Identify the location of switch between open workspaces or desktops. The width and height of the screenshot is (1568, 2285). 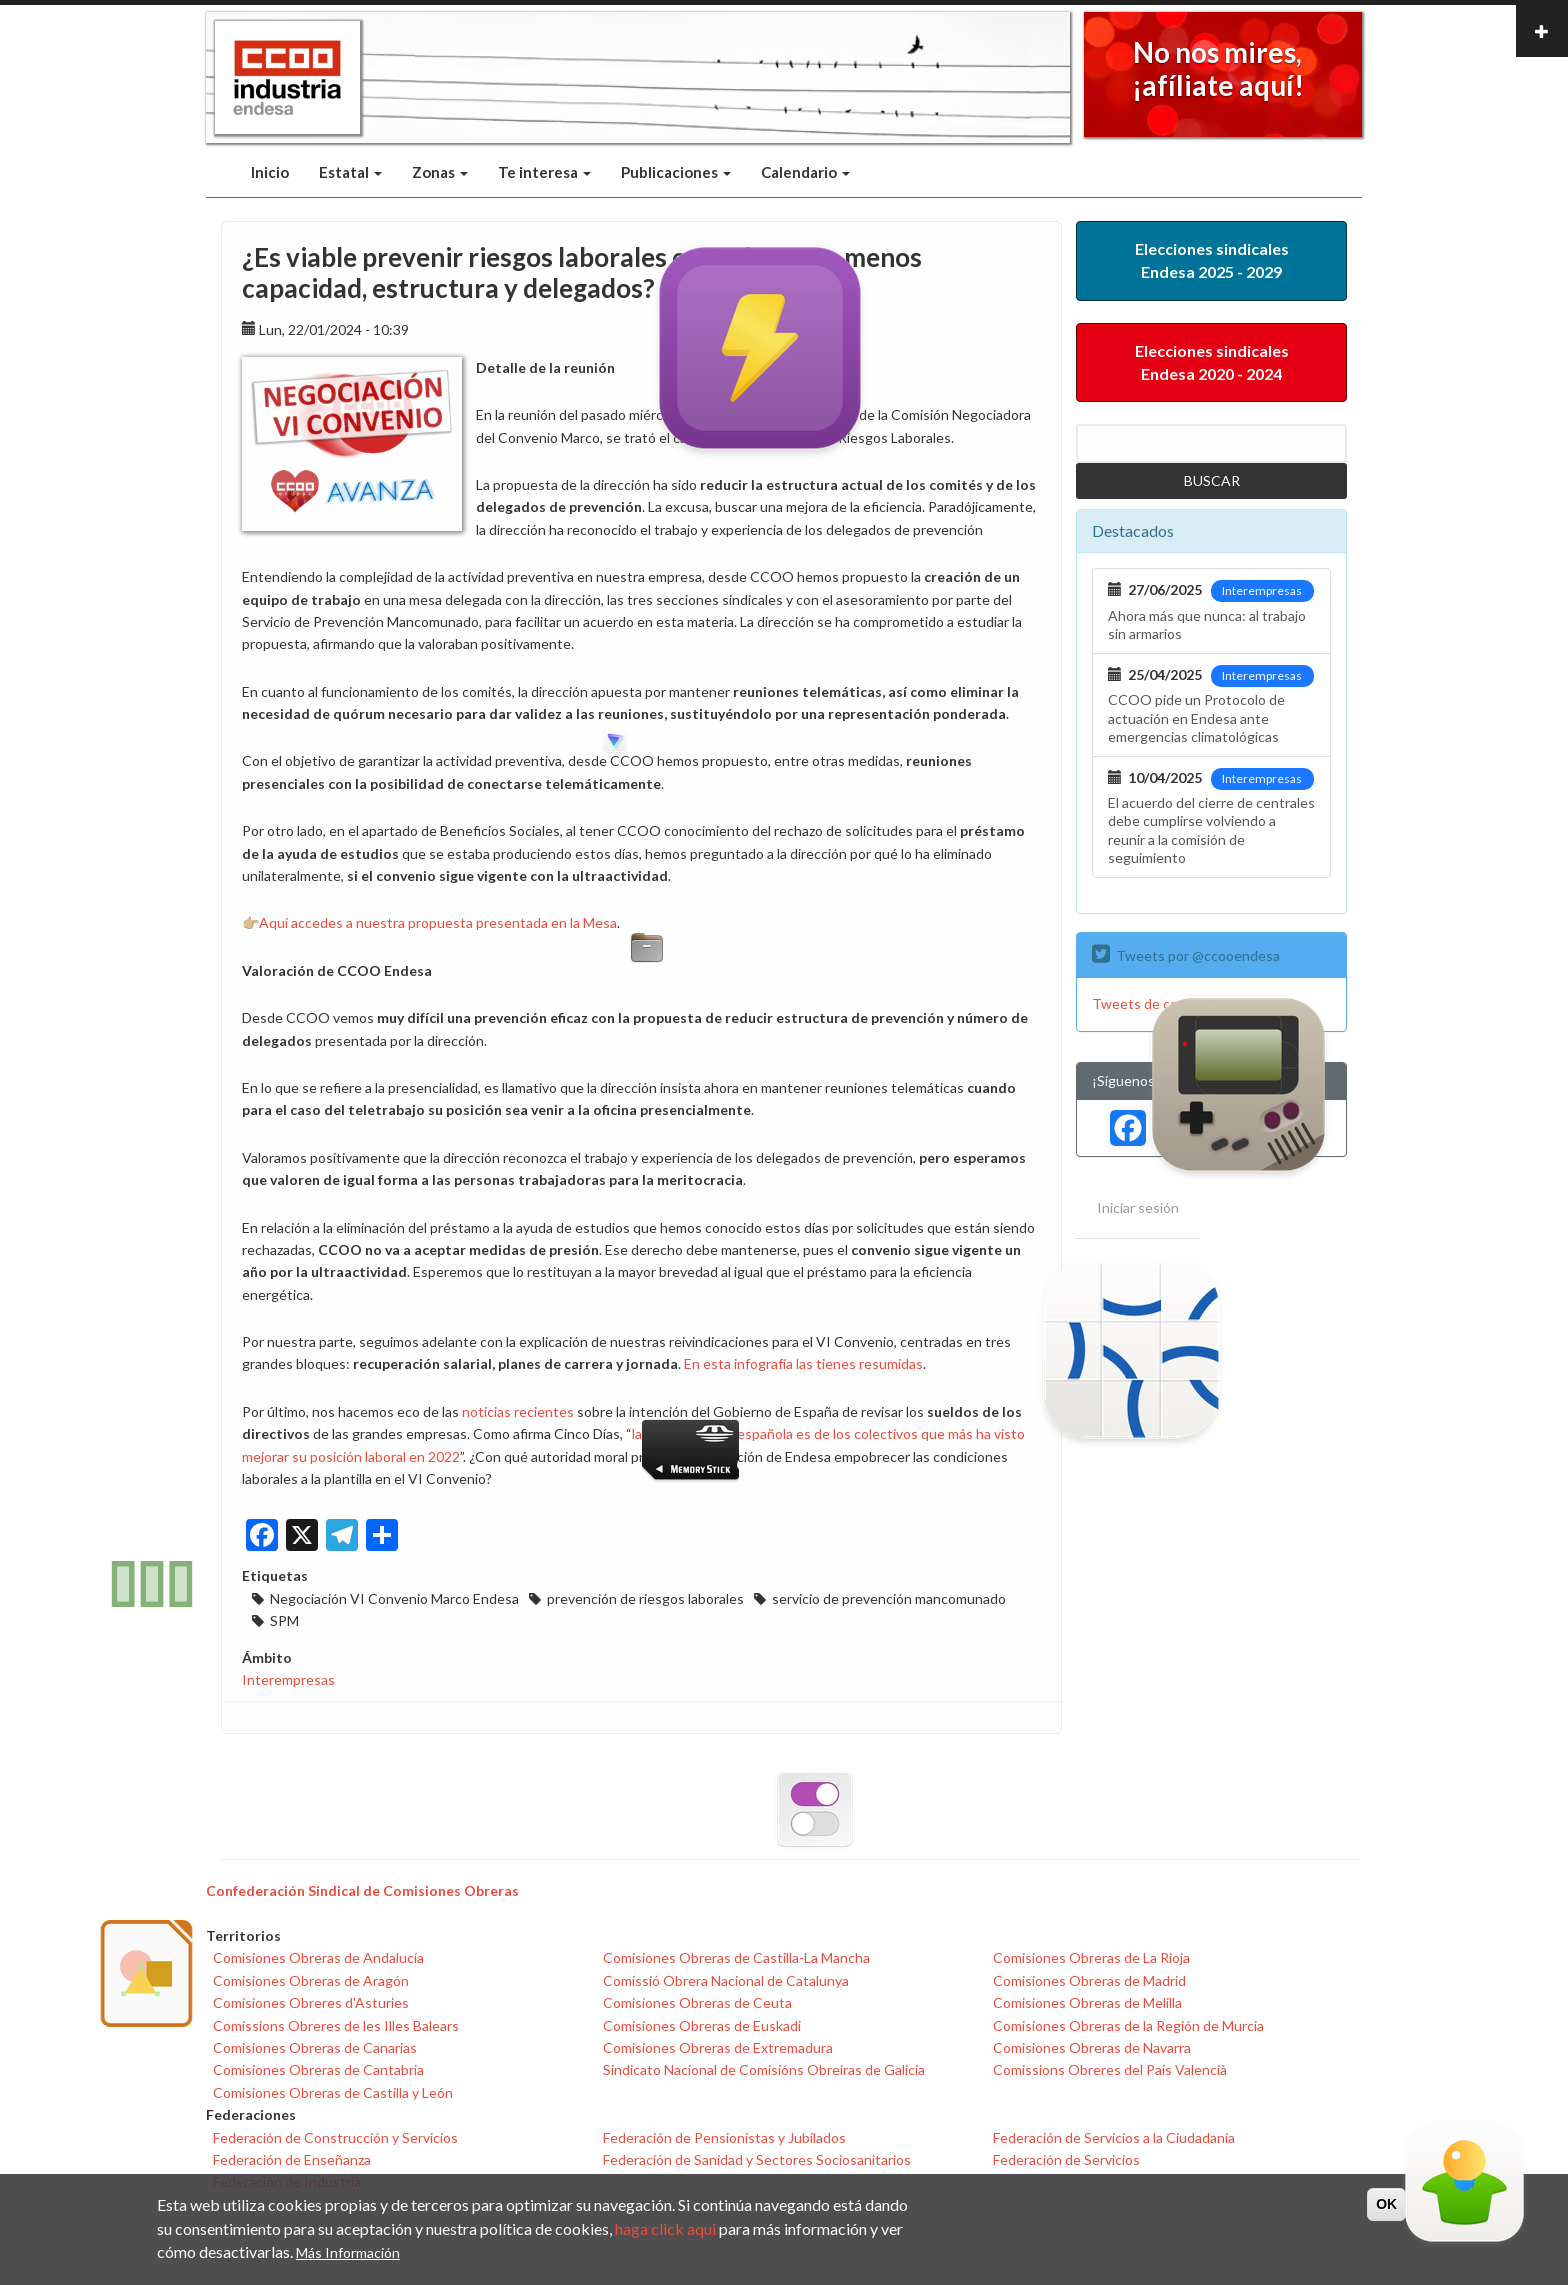
(152, 1584).